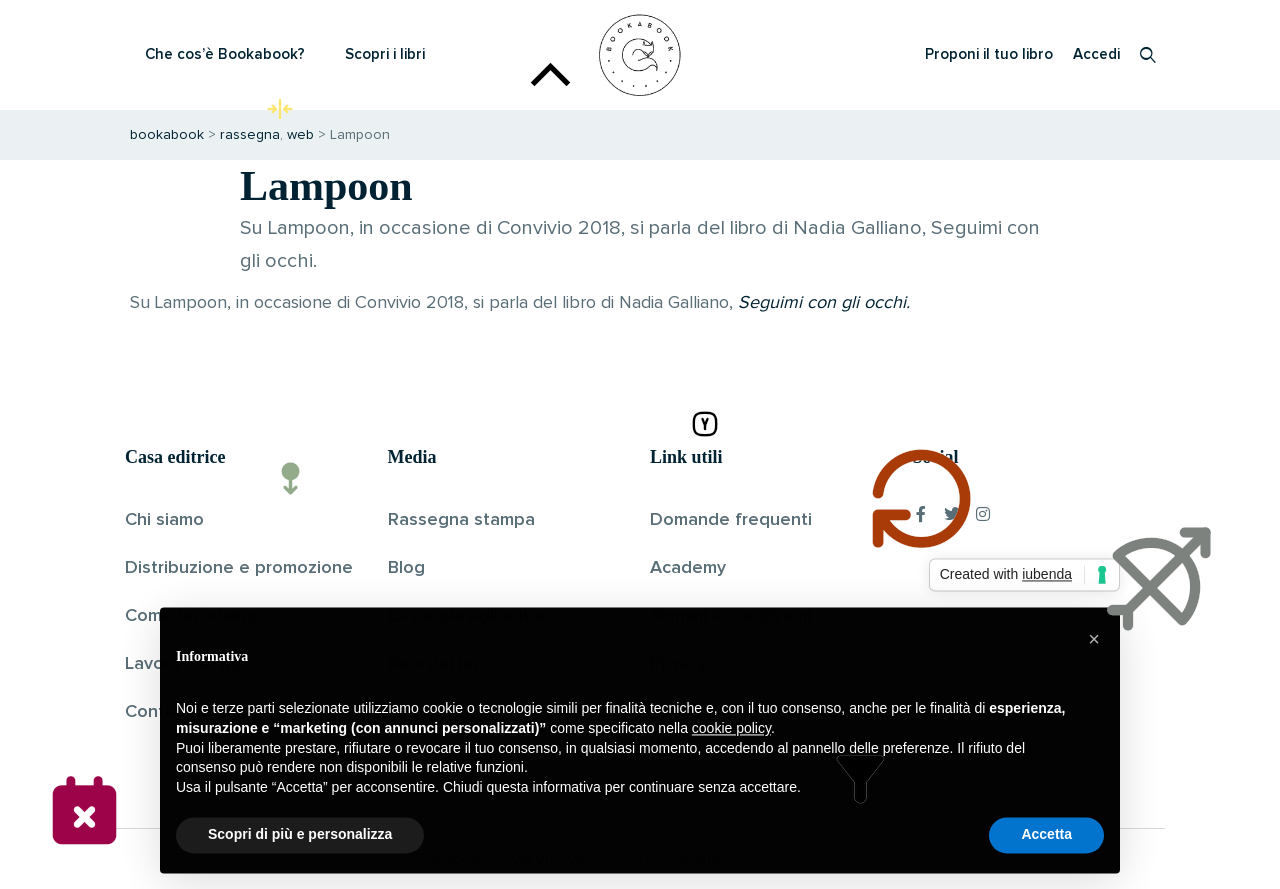 Image resolution: width=1280 pixels, height=889 pixels. Describe the element at coordinates (860, 779) in the screenshot. I see `filter or sort content` at that location.